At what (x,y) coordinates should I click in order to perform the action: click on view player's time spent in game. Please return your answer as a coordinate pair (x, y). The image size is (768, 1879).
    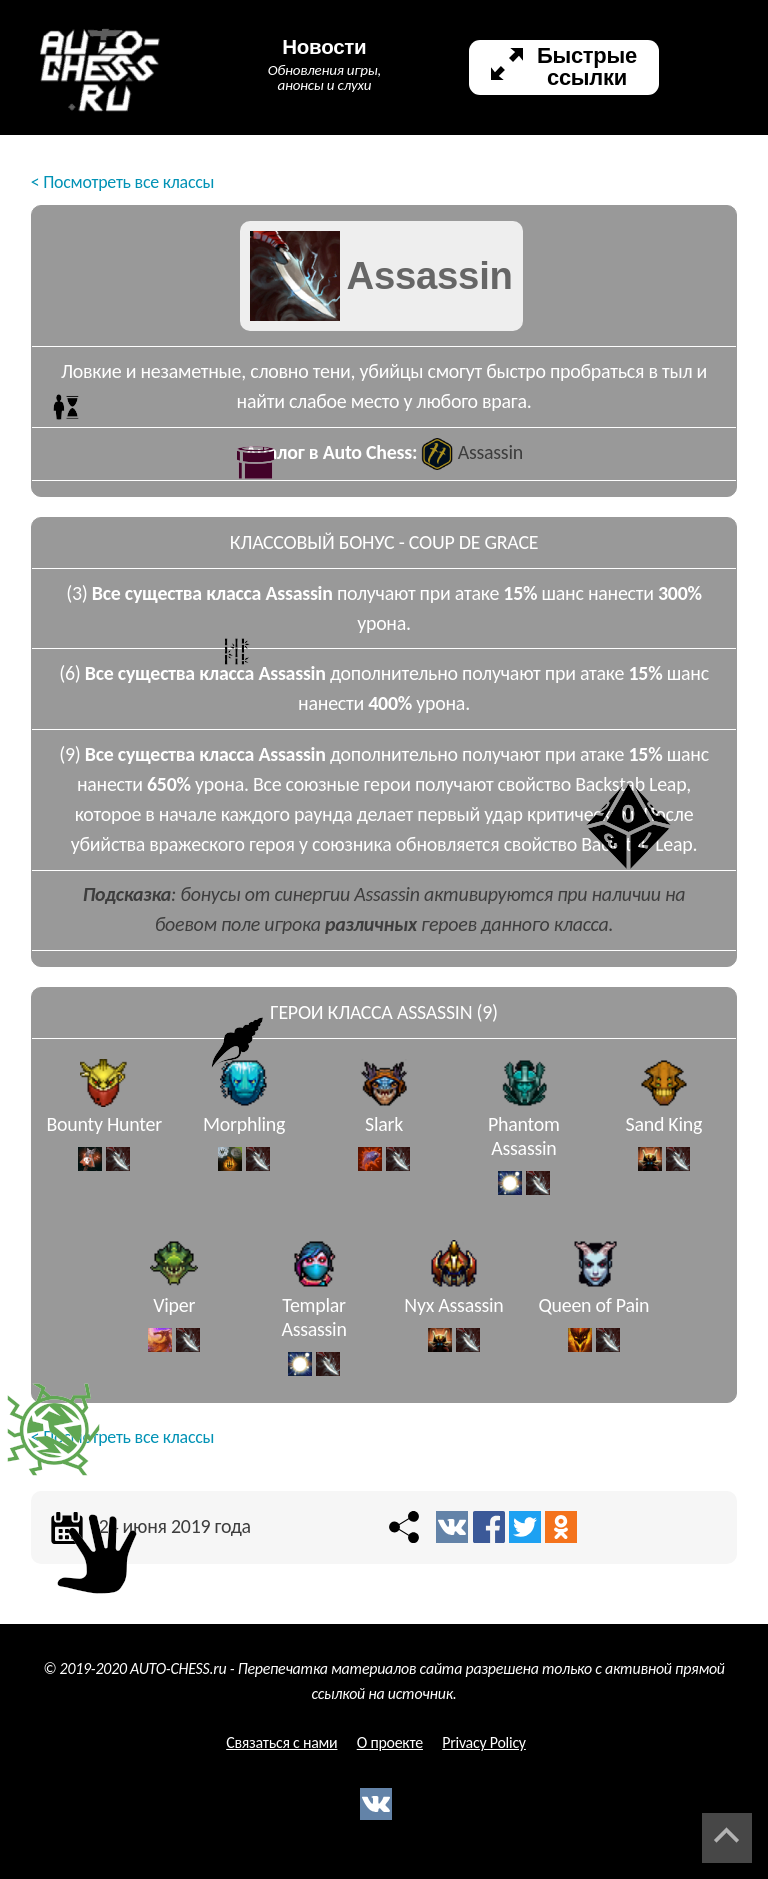
    Looking at the image, I should click on (66, 407).